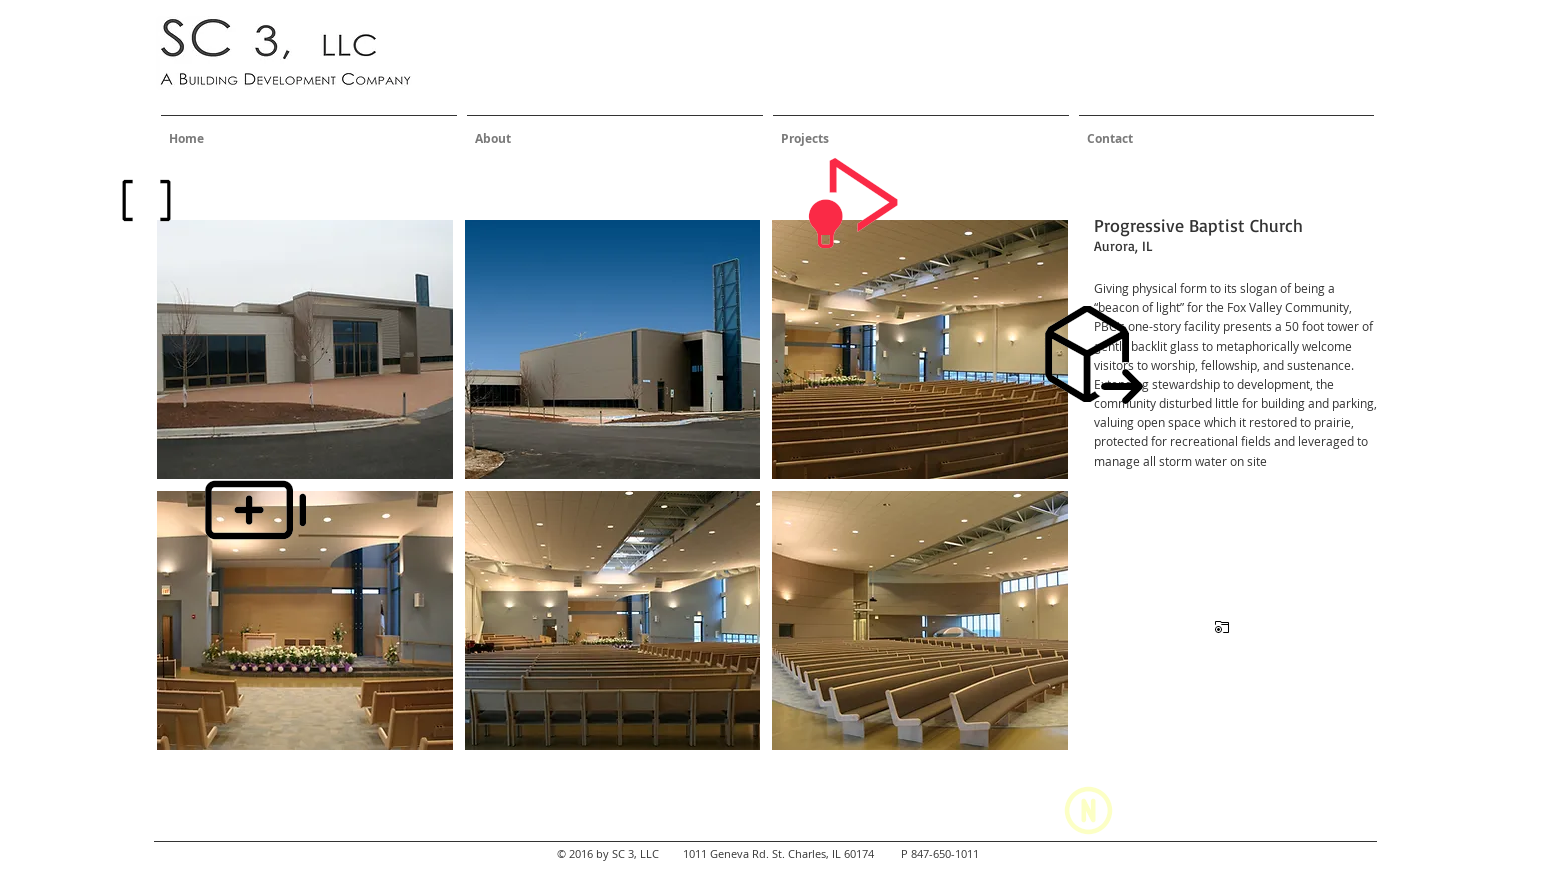 This screenshot has height=884, width=1568. What do you see at coordinates (850, 199) in the screenshot?
I see `run tests with code coverage` at bounding box center [850, 199].